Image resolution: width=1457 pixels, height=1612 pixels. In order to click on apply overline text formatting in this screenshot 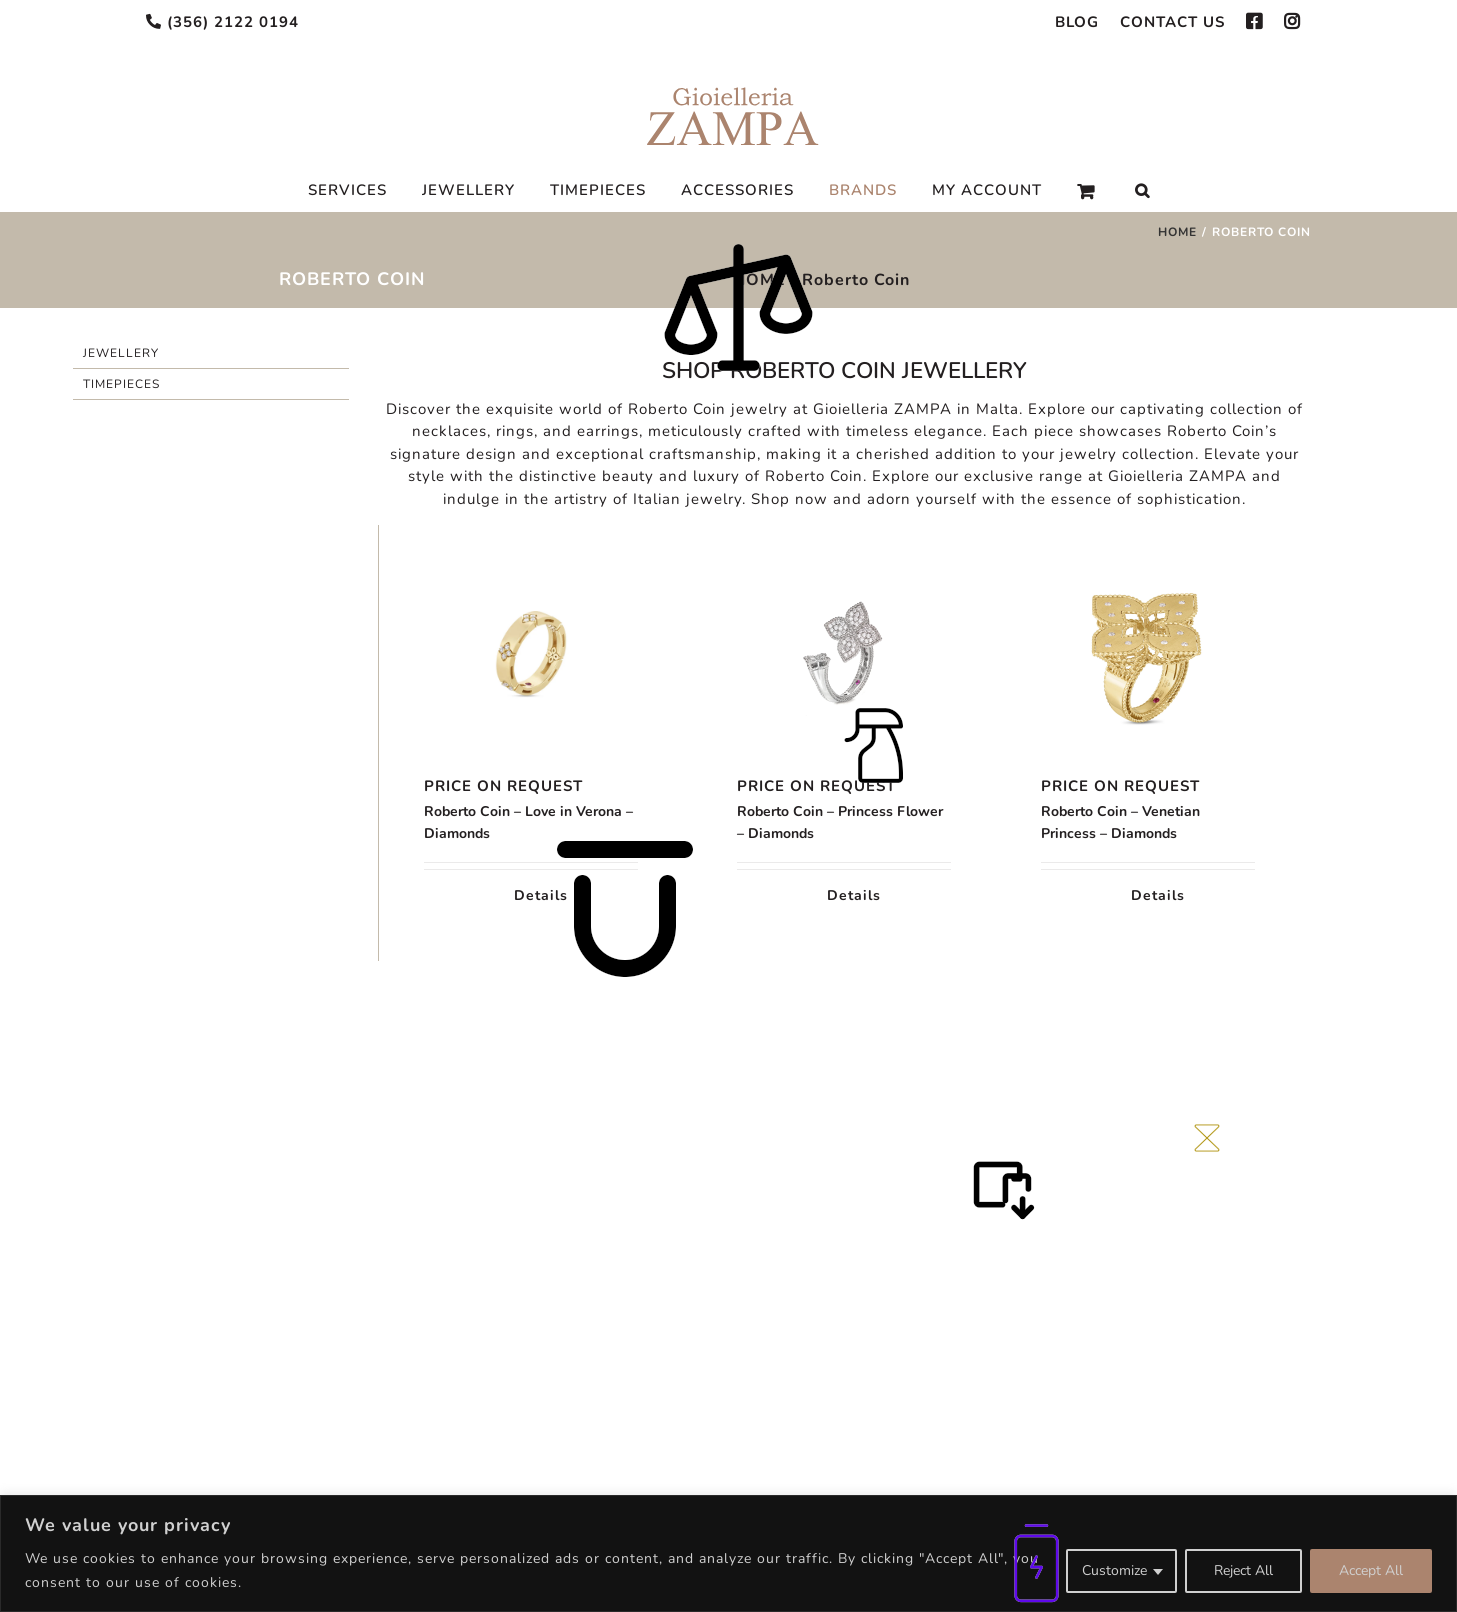, I will do `click(625, 909)`.